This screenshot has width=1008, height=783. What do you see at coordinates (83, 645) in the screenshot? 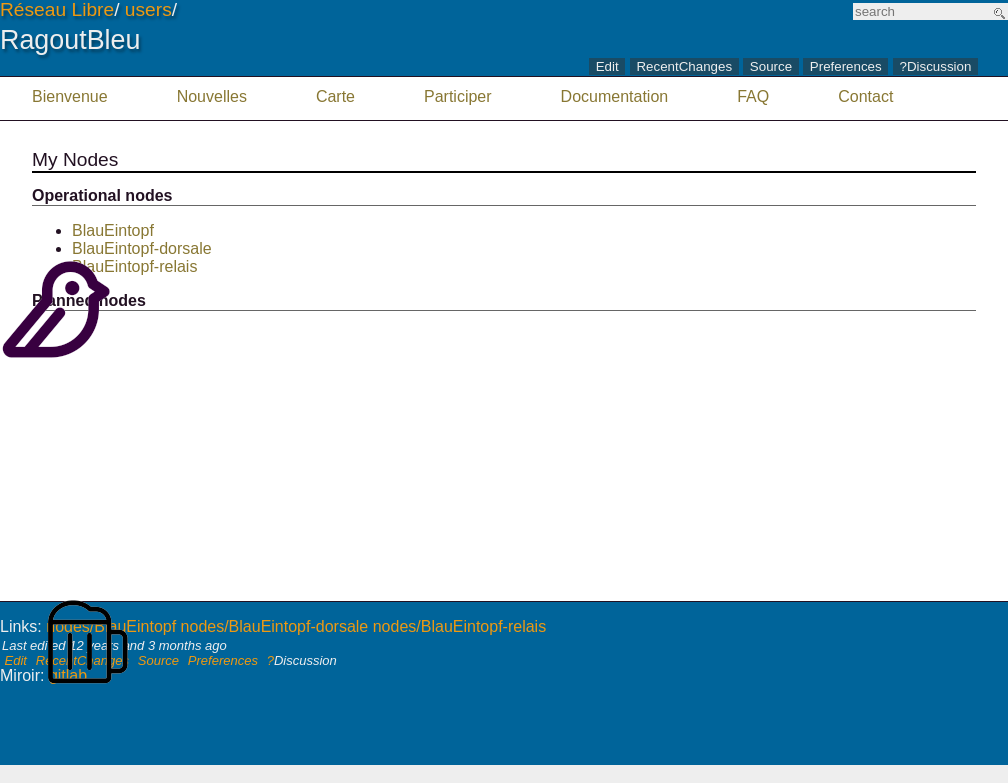
I see `view nearby bars or breweries` at bounding box center [83, 645].